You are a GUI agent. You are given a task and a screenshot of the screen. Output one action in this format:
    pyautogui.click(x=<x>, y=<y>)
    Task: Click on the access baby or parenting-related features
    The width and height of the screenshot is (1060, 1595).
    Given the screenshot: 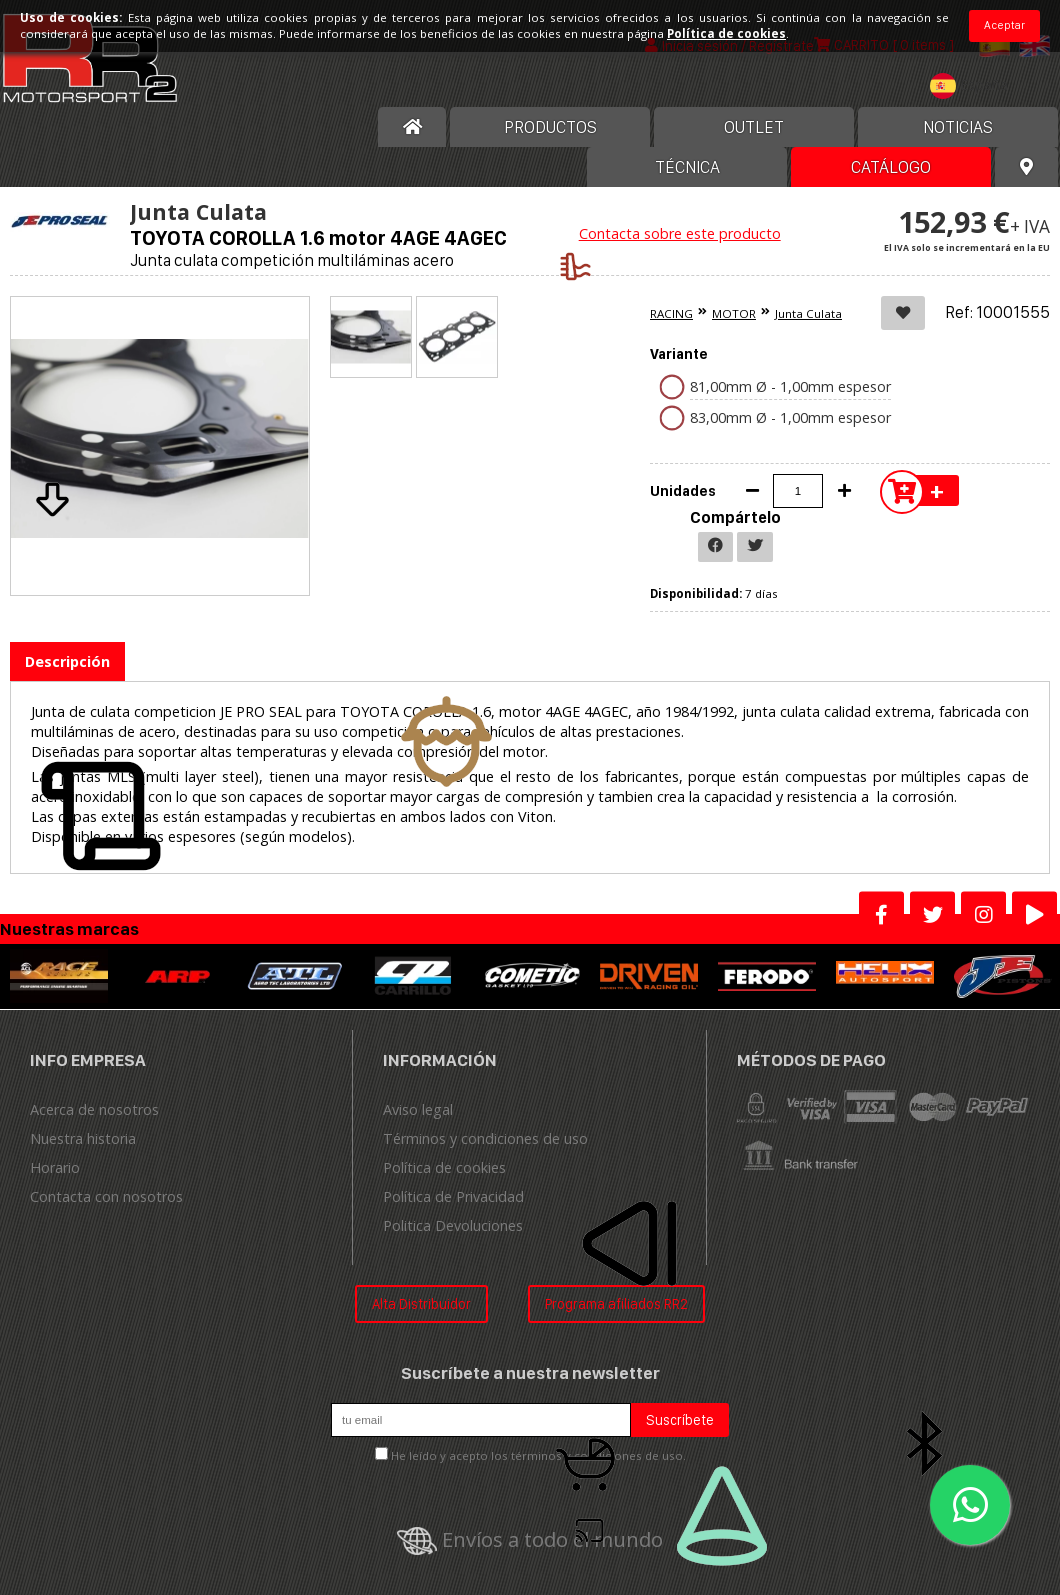 What is the action you would take?
    pyautogui.click(x=586, y=1462)
    